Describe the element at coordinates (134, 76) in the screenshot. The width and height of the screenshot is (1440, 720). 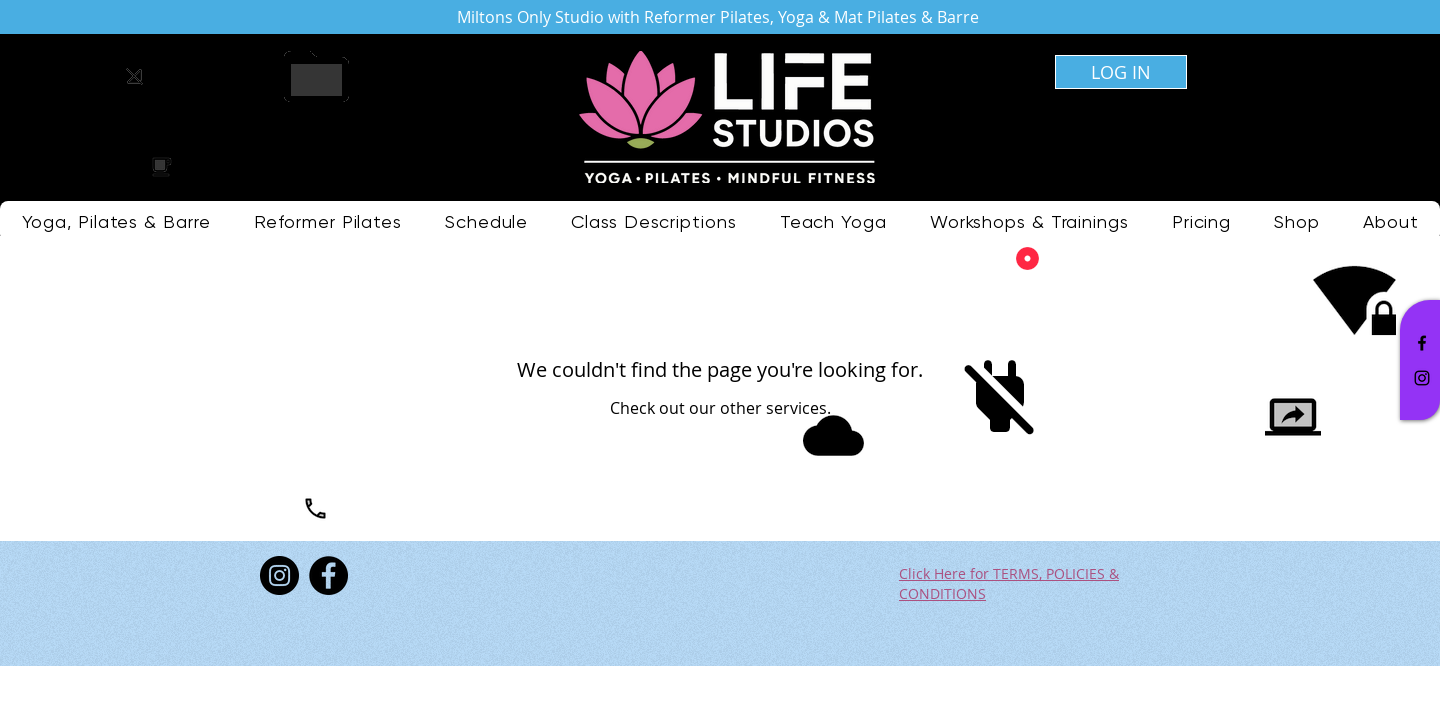
I see `no cellular signal available` at that location.